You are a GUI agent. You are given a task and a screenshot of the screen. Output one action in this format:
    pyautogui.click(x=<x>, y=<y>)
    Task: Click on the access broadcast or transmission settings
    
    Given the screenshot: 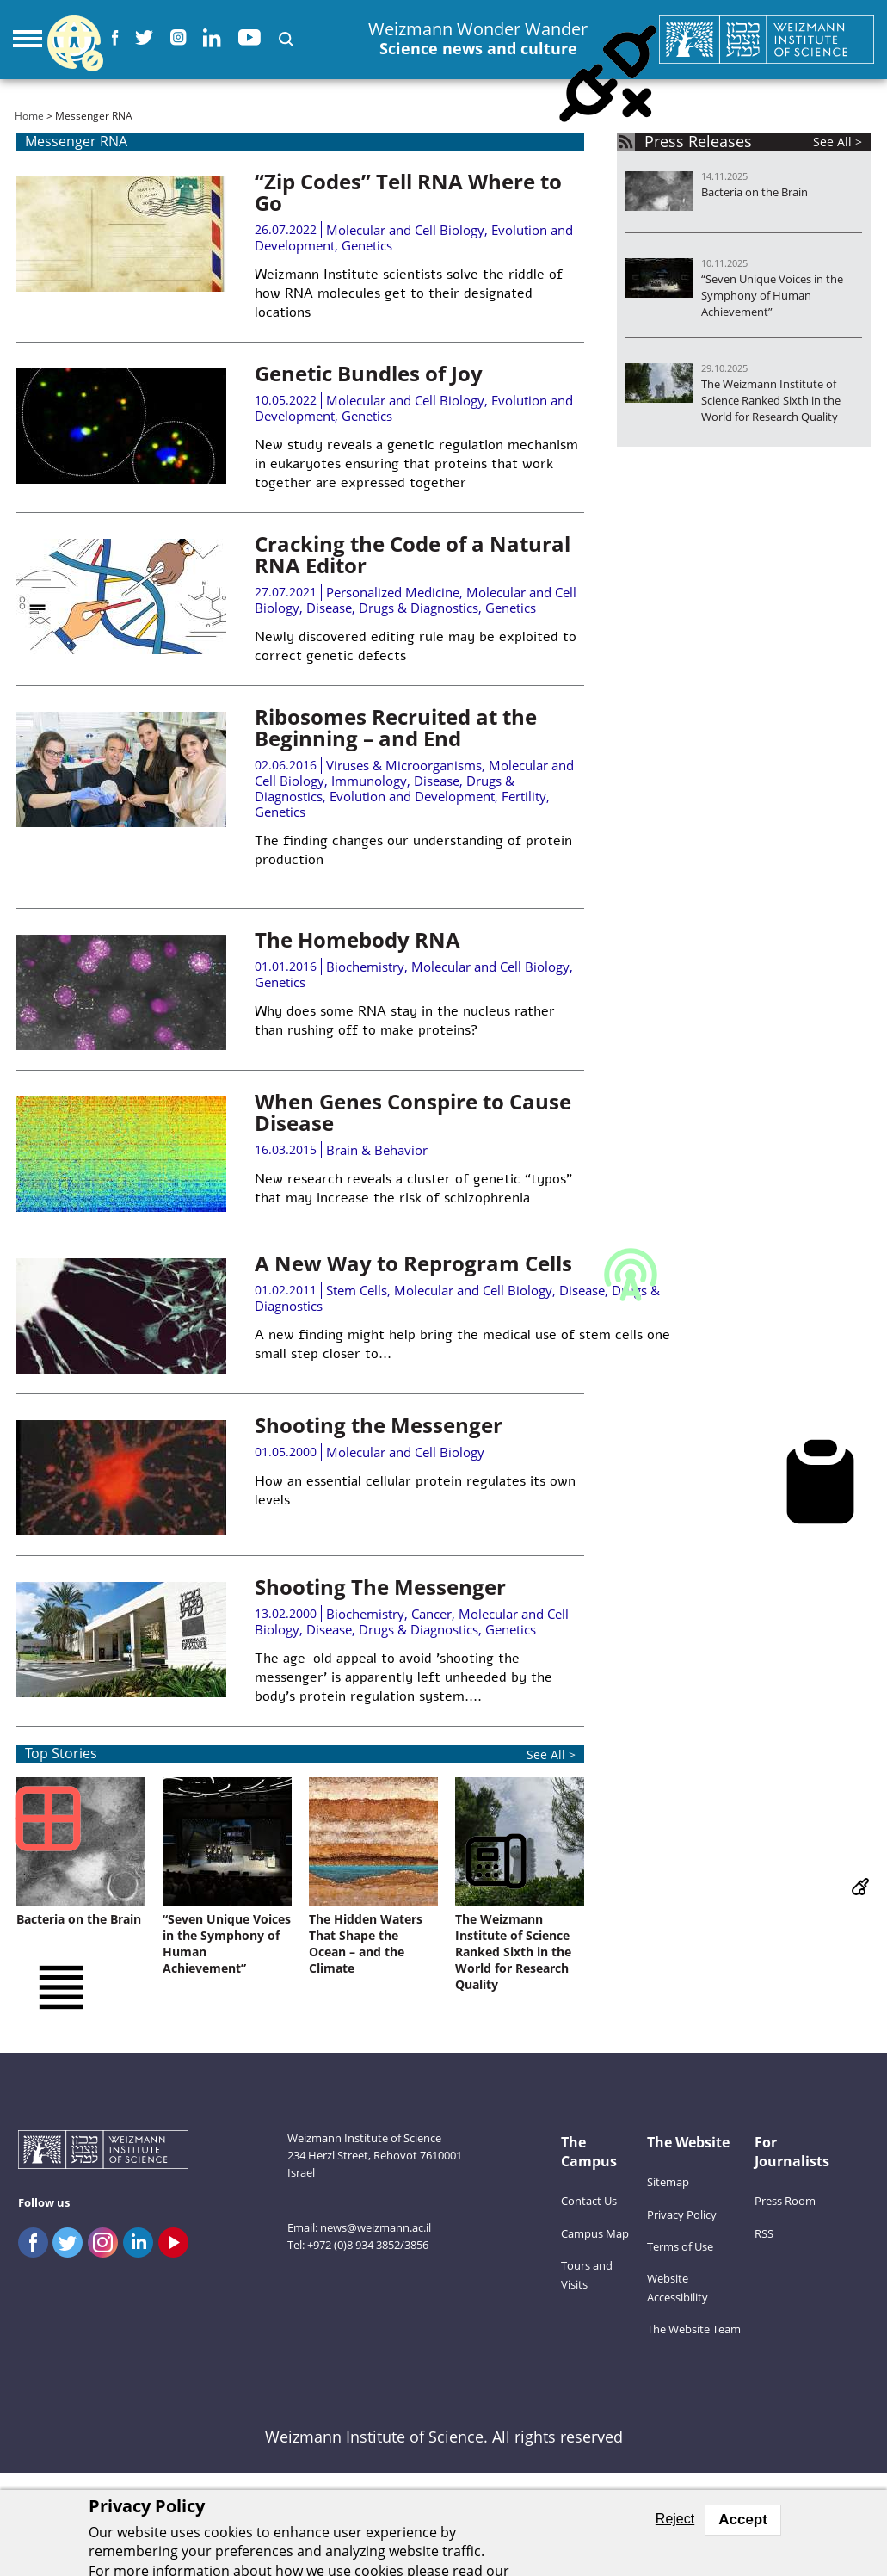 What is the action you would take?
    pyautogui.click(x=631, y=1275)
    